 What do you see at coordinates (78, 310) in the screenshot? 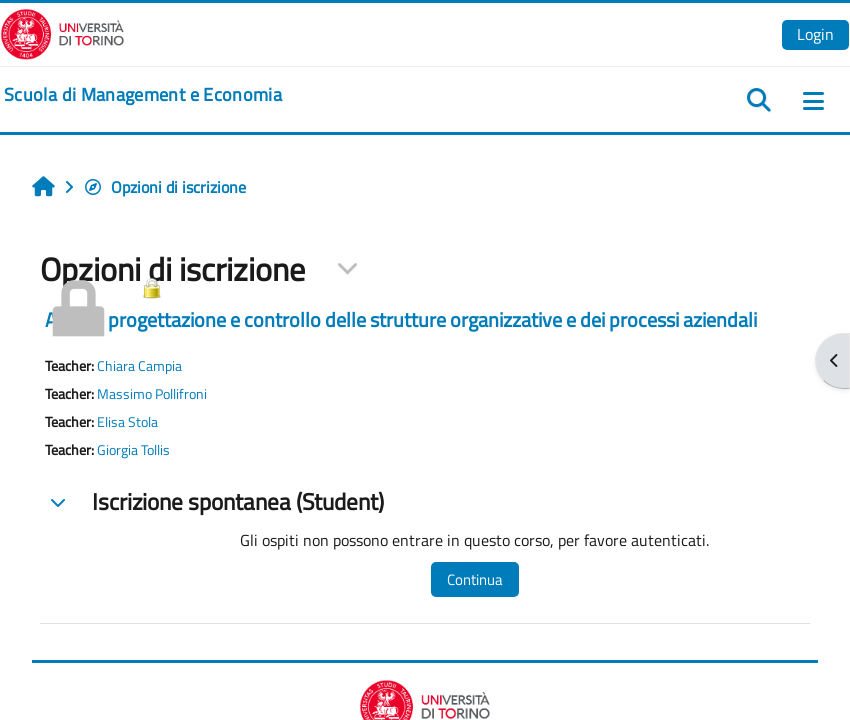
I see `indicates a secure or encrypted wifi network` at bounding box center [78, 310].